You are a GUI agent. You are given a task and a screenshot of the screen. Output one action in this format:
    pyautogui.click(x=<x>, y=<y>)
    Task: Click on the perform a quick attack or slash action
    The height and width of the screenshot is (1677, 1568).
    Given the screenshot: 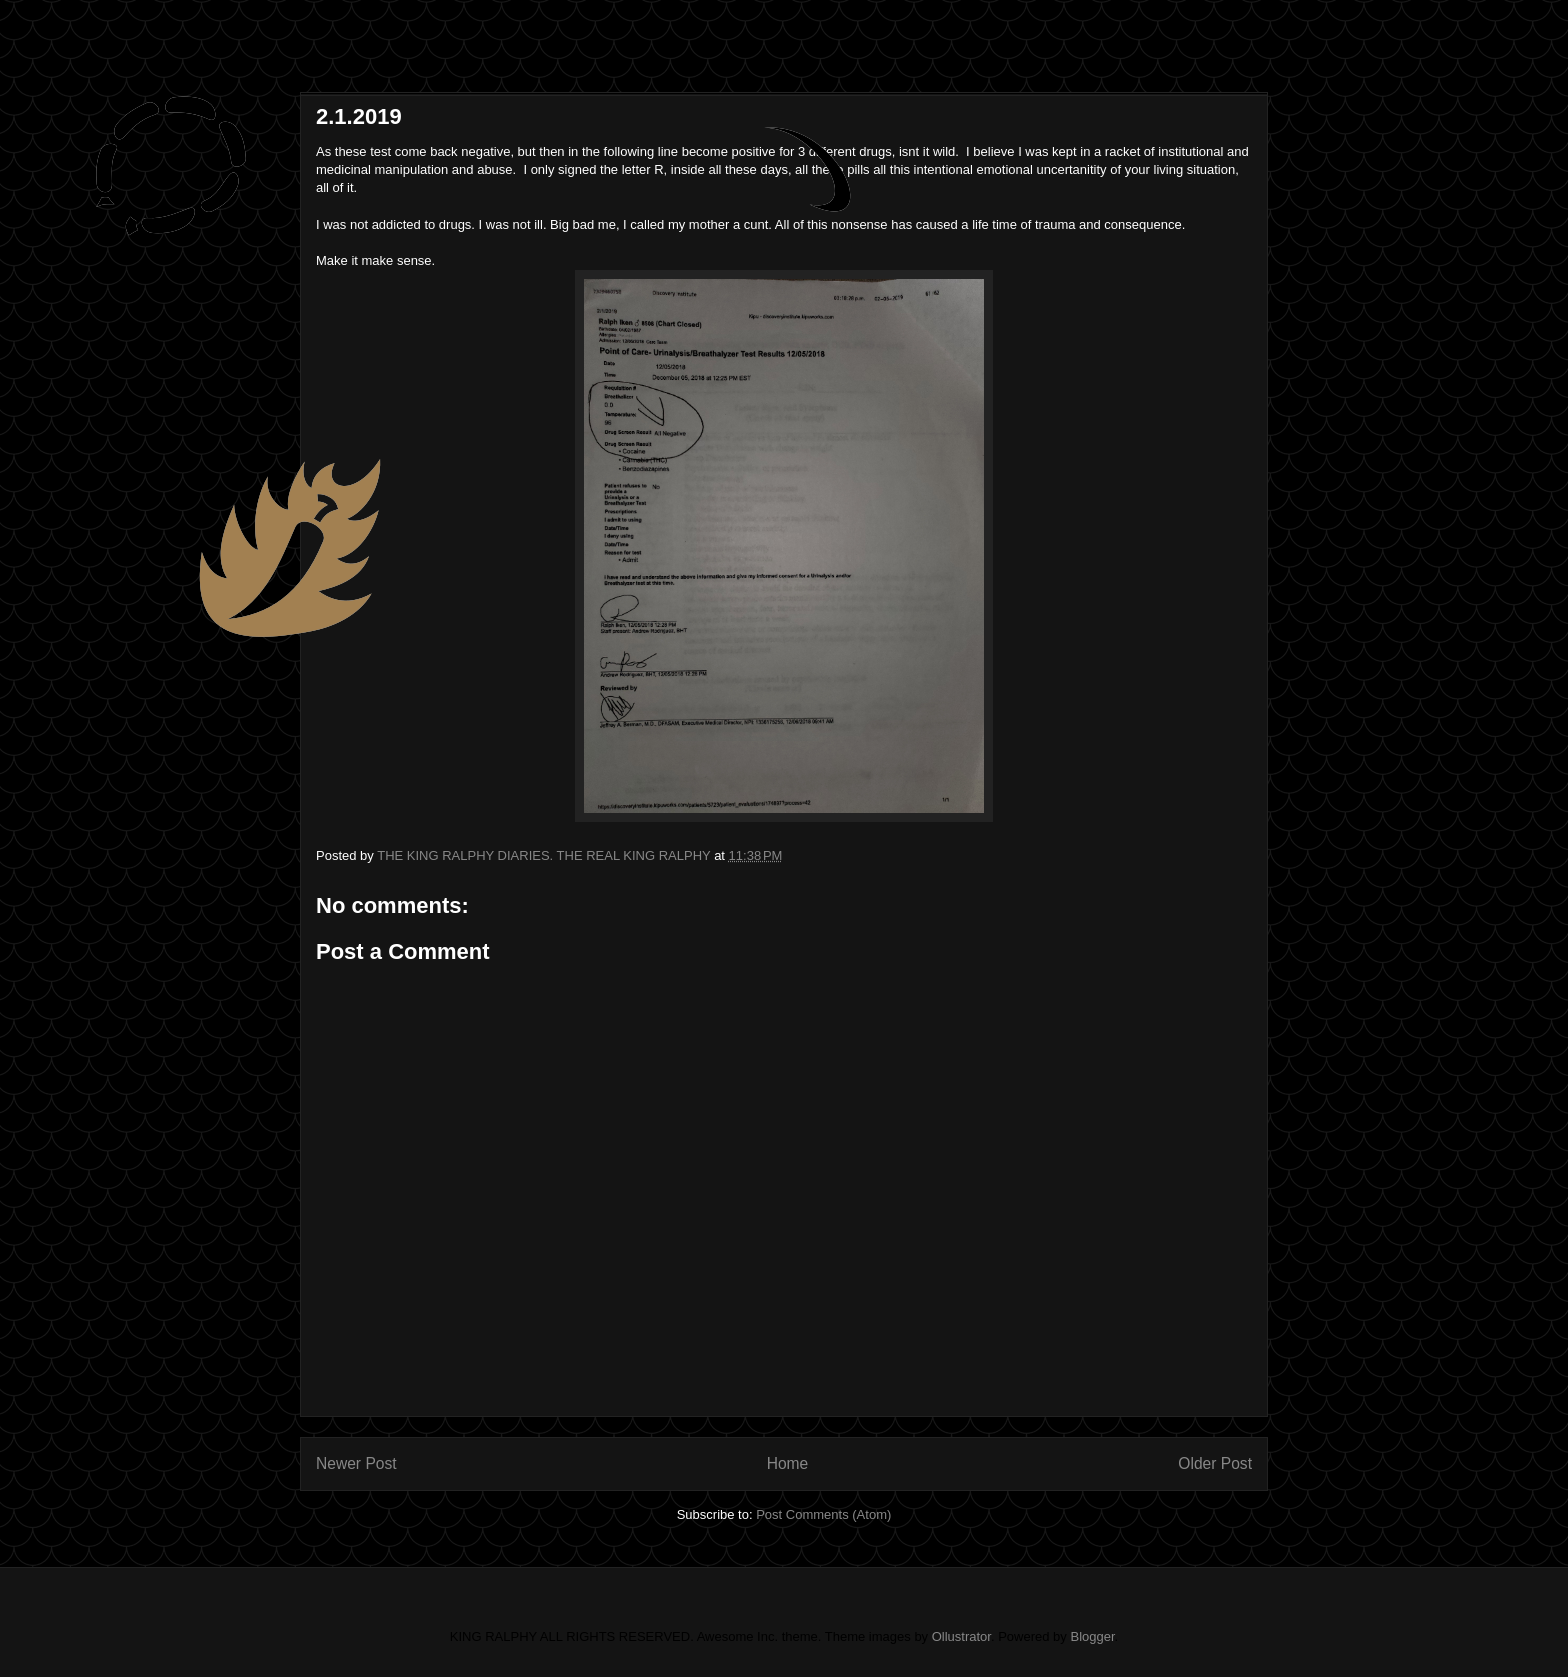 What is the action you would take?
    pyautogui.click(x=807, y=170)
    